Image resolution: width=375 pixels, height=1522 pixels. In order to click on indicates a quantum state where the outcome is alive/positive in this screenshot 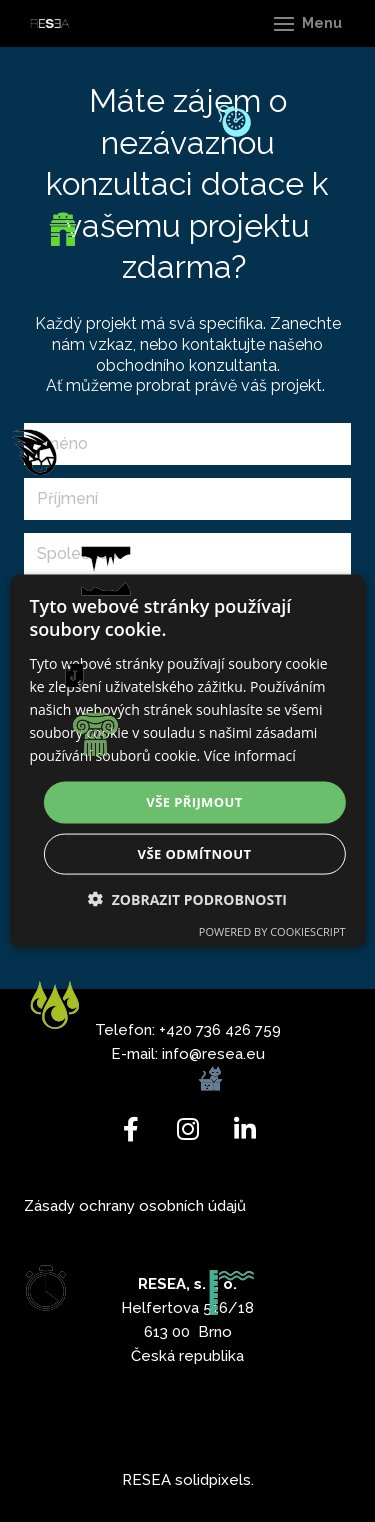, I will do `click(210, 1078)`.